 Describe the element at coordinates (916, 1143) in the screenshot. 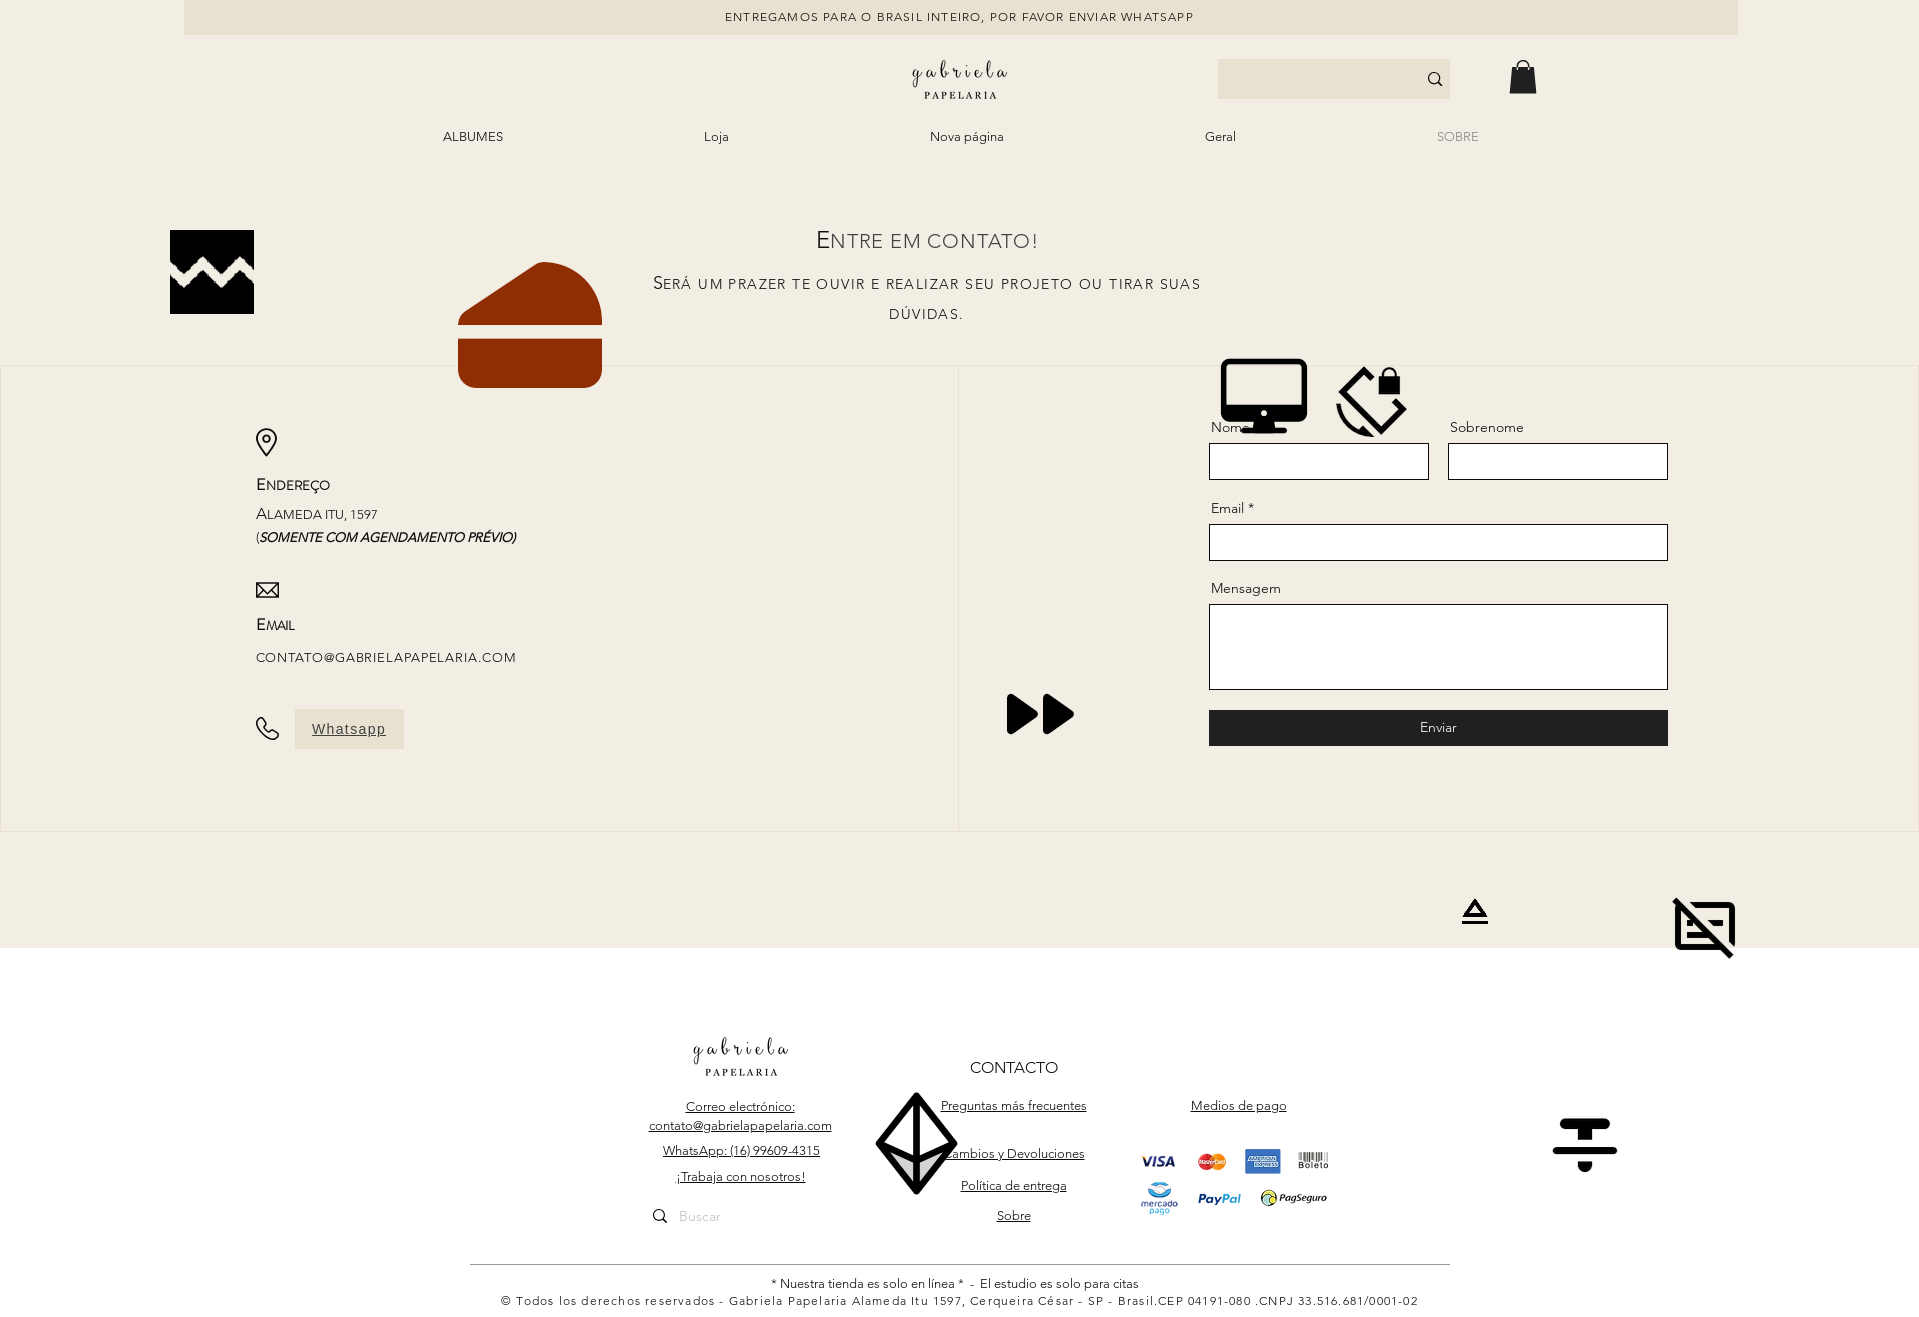

I see `view ethereum wallet or balance` at that location.